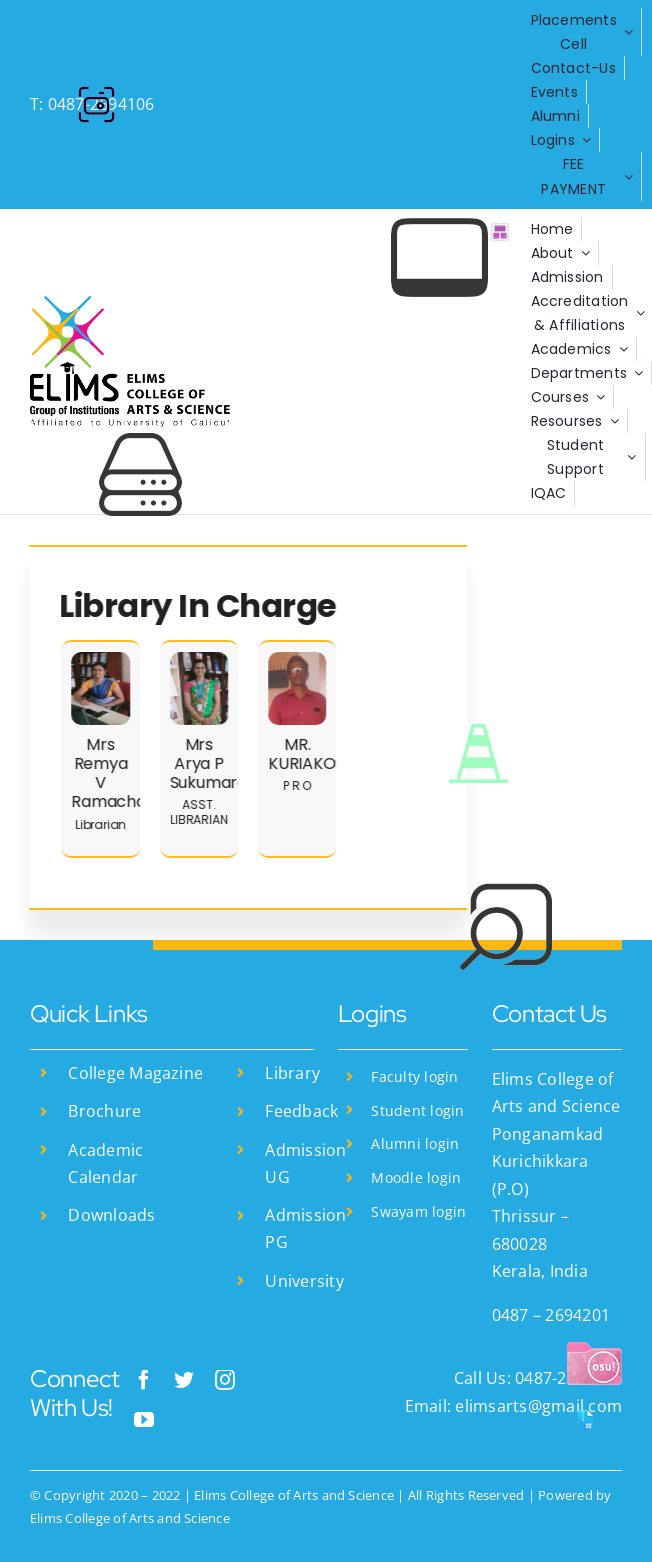  I want to click on open image viewer application, so click(505, 924).